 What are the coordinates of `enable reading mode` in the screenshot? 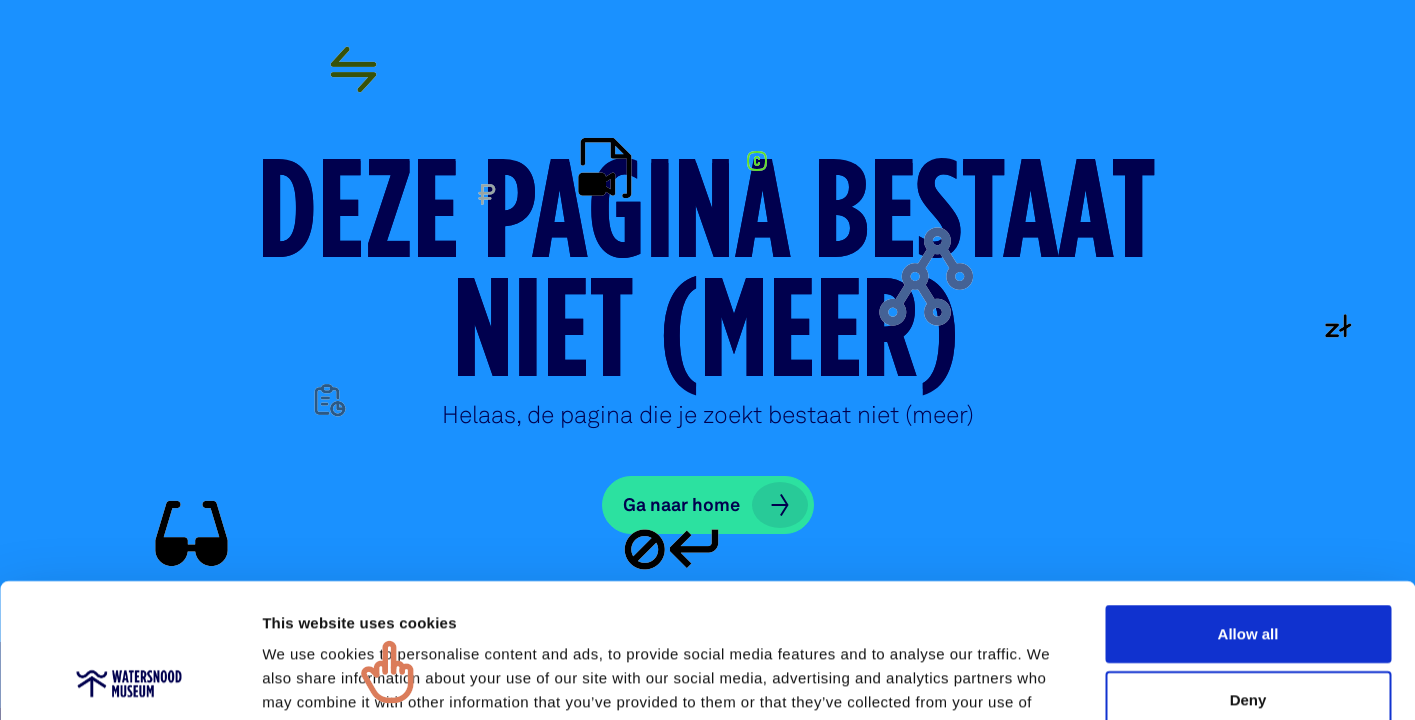 It's located at (191, 533).